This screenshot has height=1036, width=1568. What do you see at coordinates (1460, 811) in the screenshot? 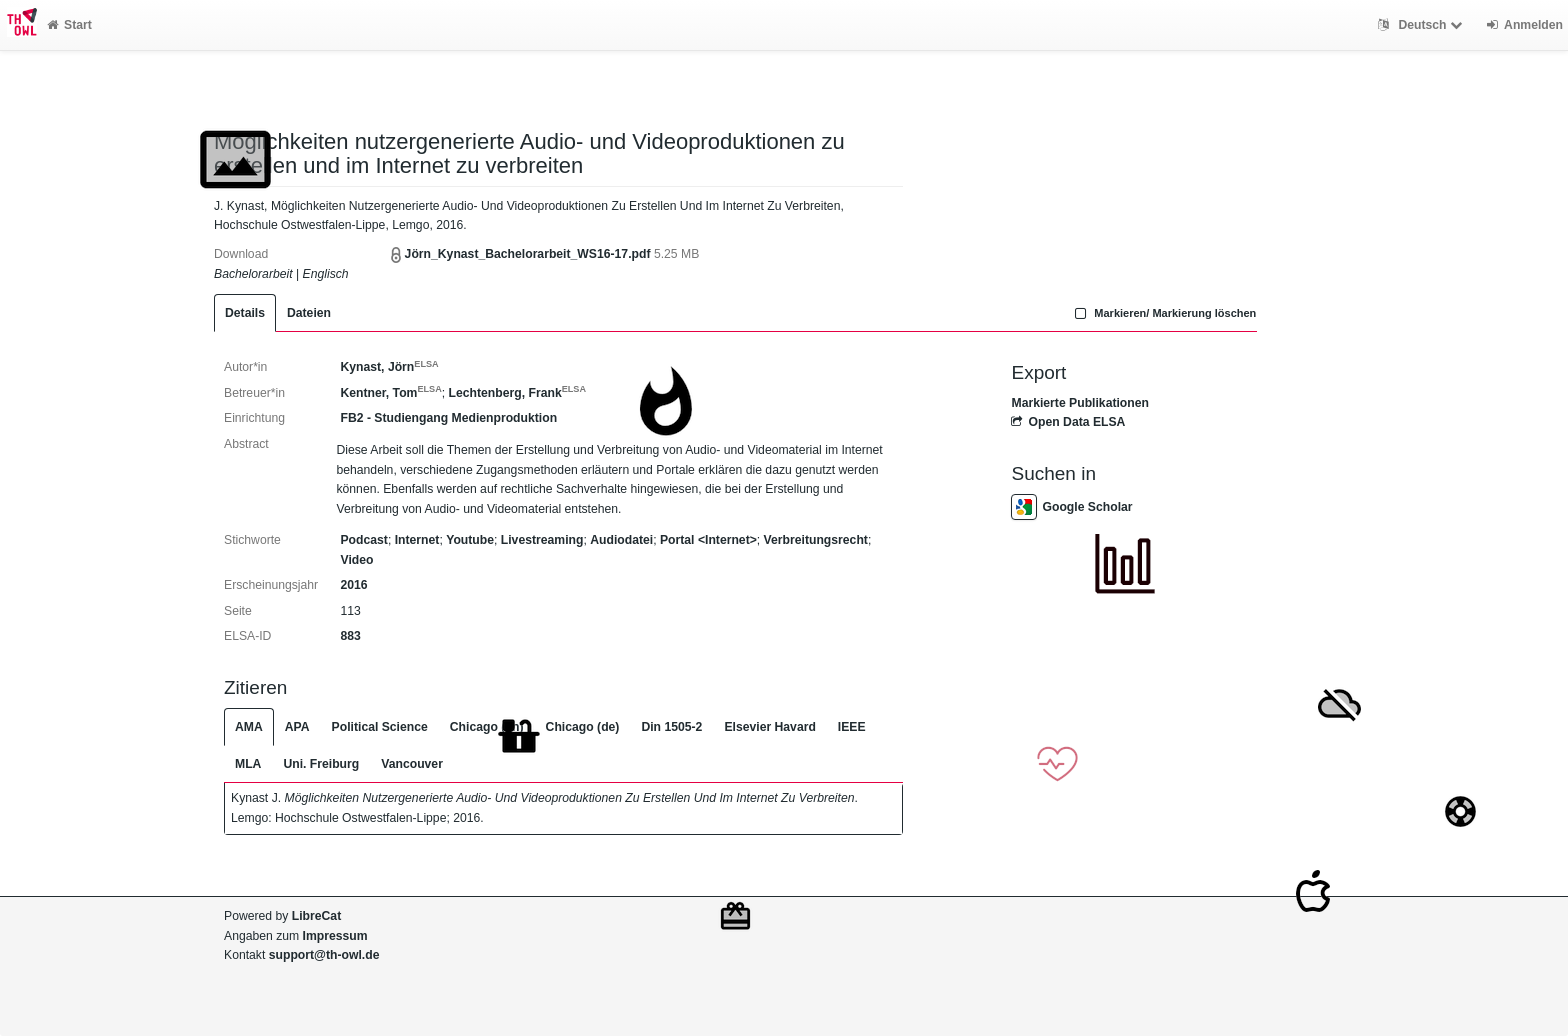
I see `access help and support options` at bounding box center [1460, 811].